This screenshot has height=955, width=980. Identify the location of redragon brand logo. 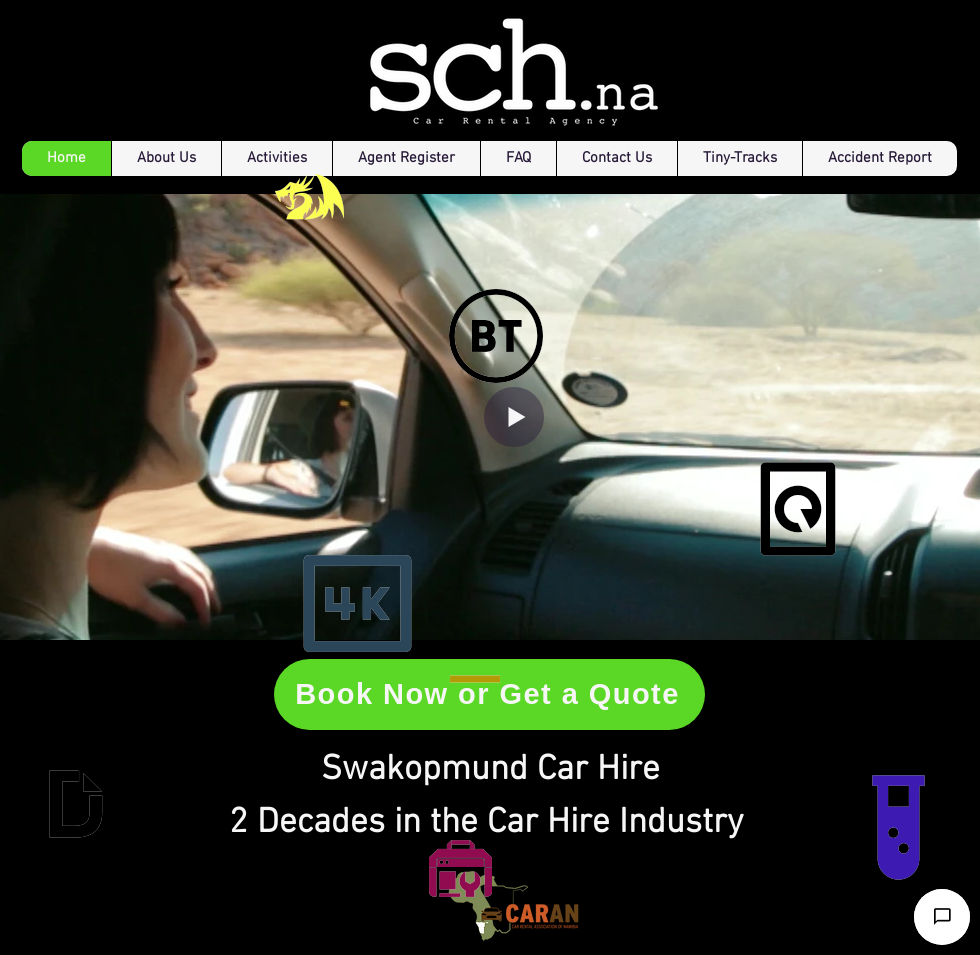
(309, 196).